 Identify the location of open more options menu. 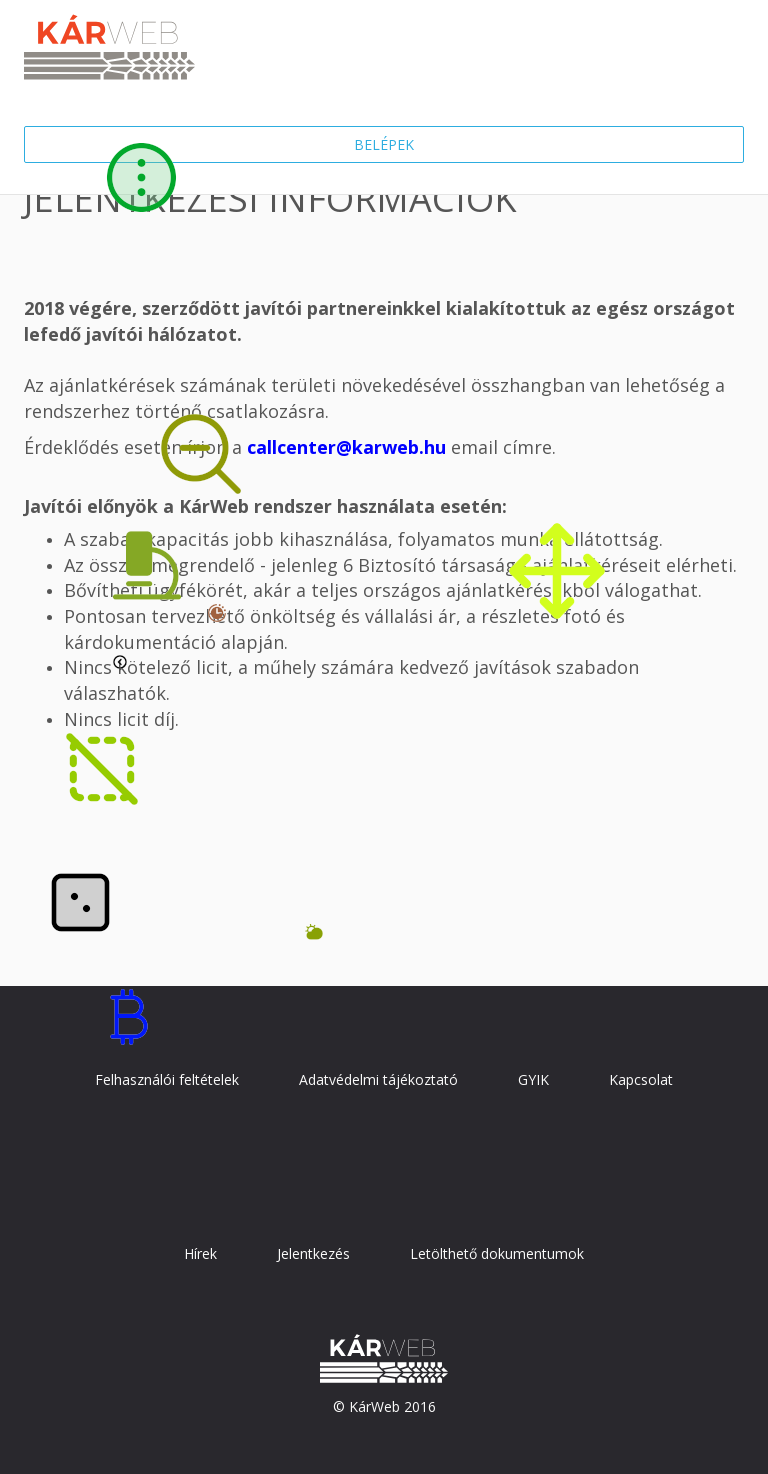
(141, 177).